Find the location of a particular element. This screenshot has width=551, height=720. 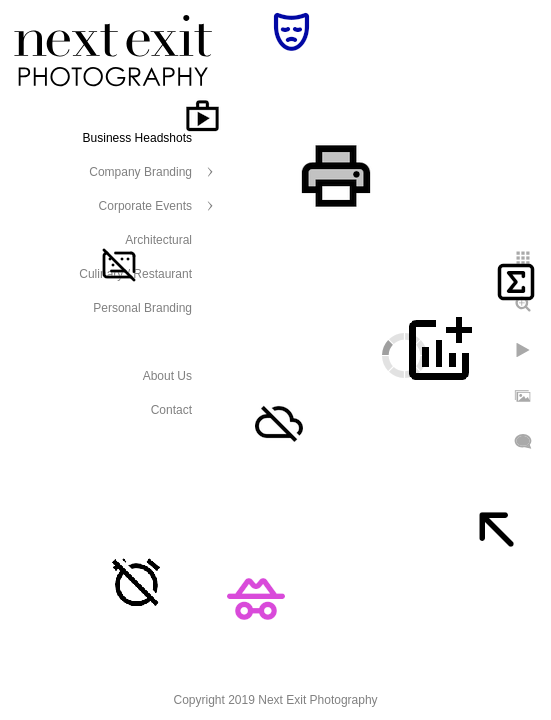

indicates sad or negative emotion is located at coordinates (291, 30).